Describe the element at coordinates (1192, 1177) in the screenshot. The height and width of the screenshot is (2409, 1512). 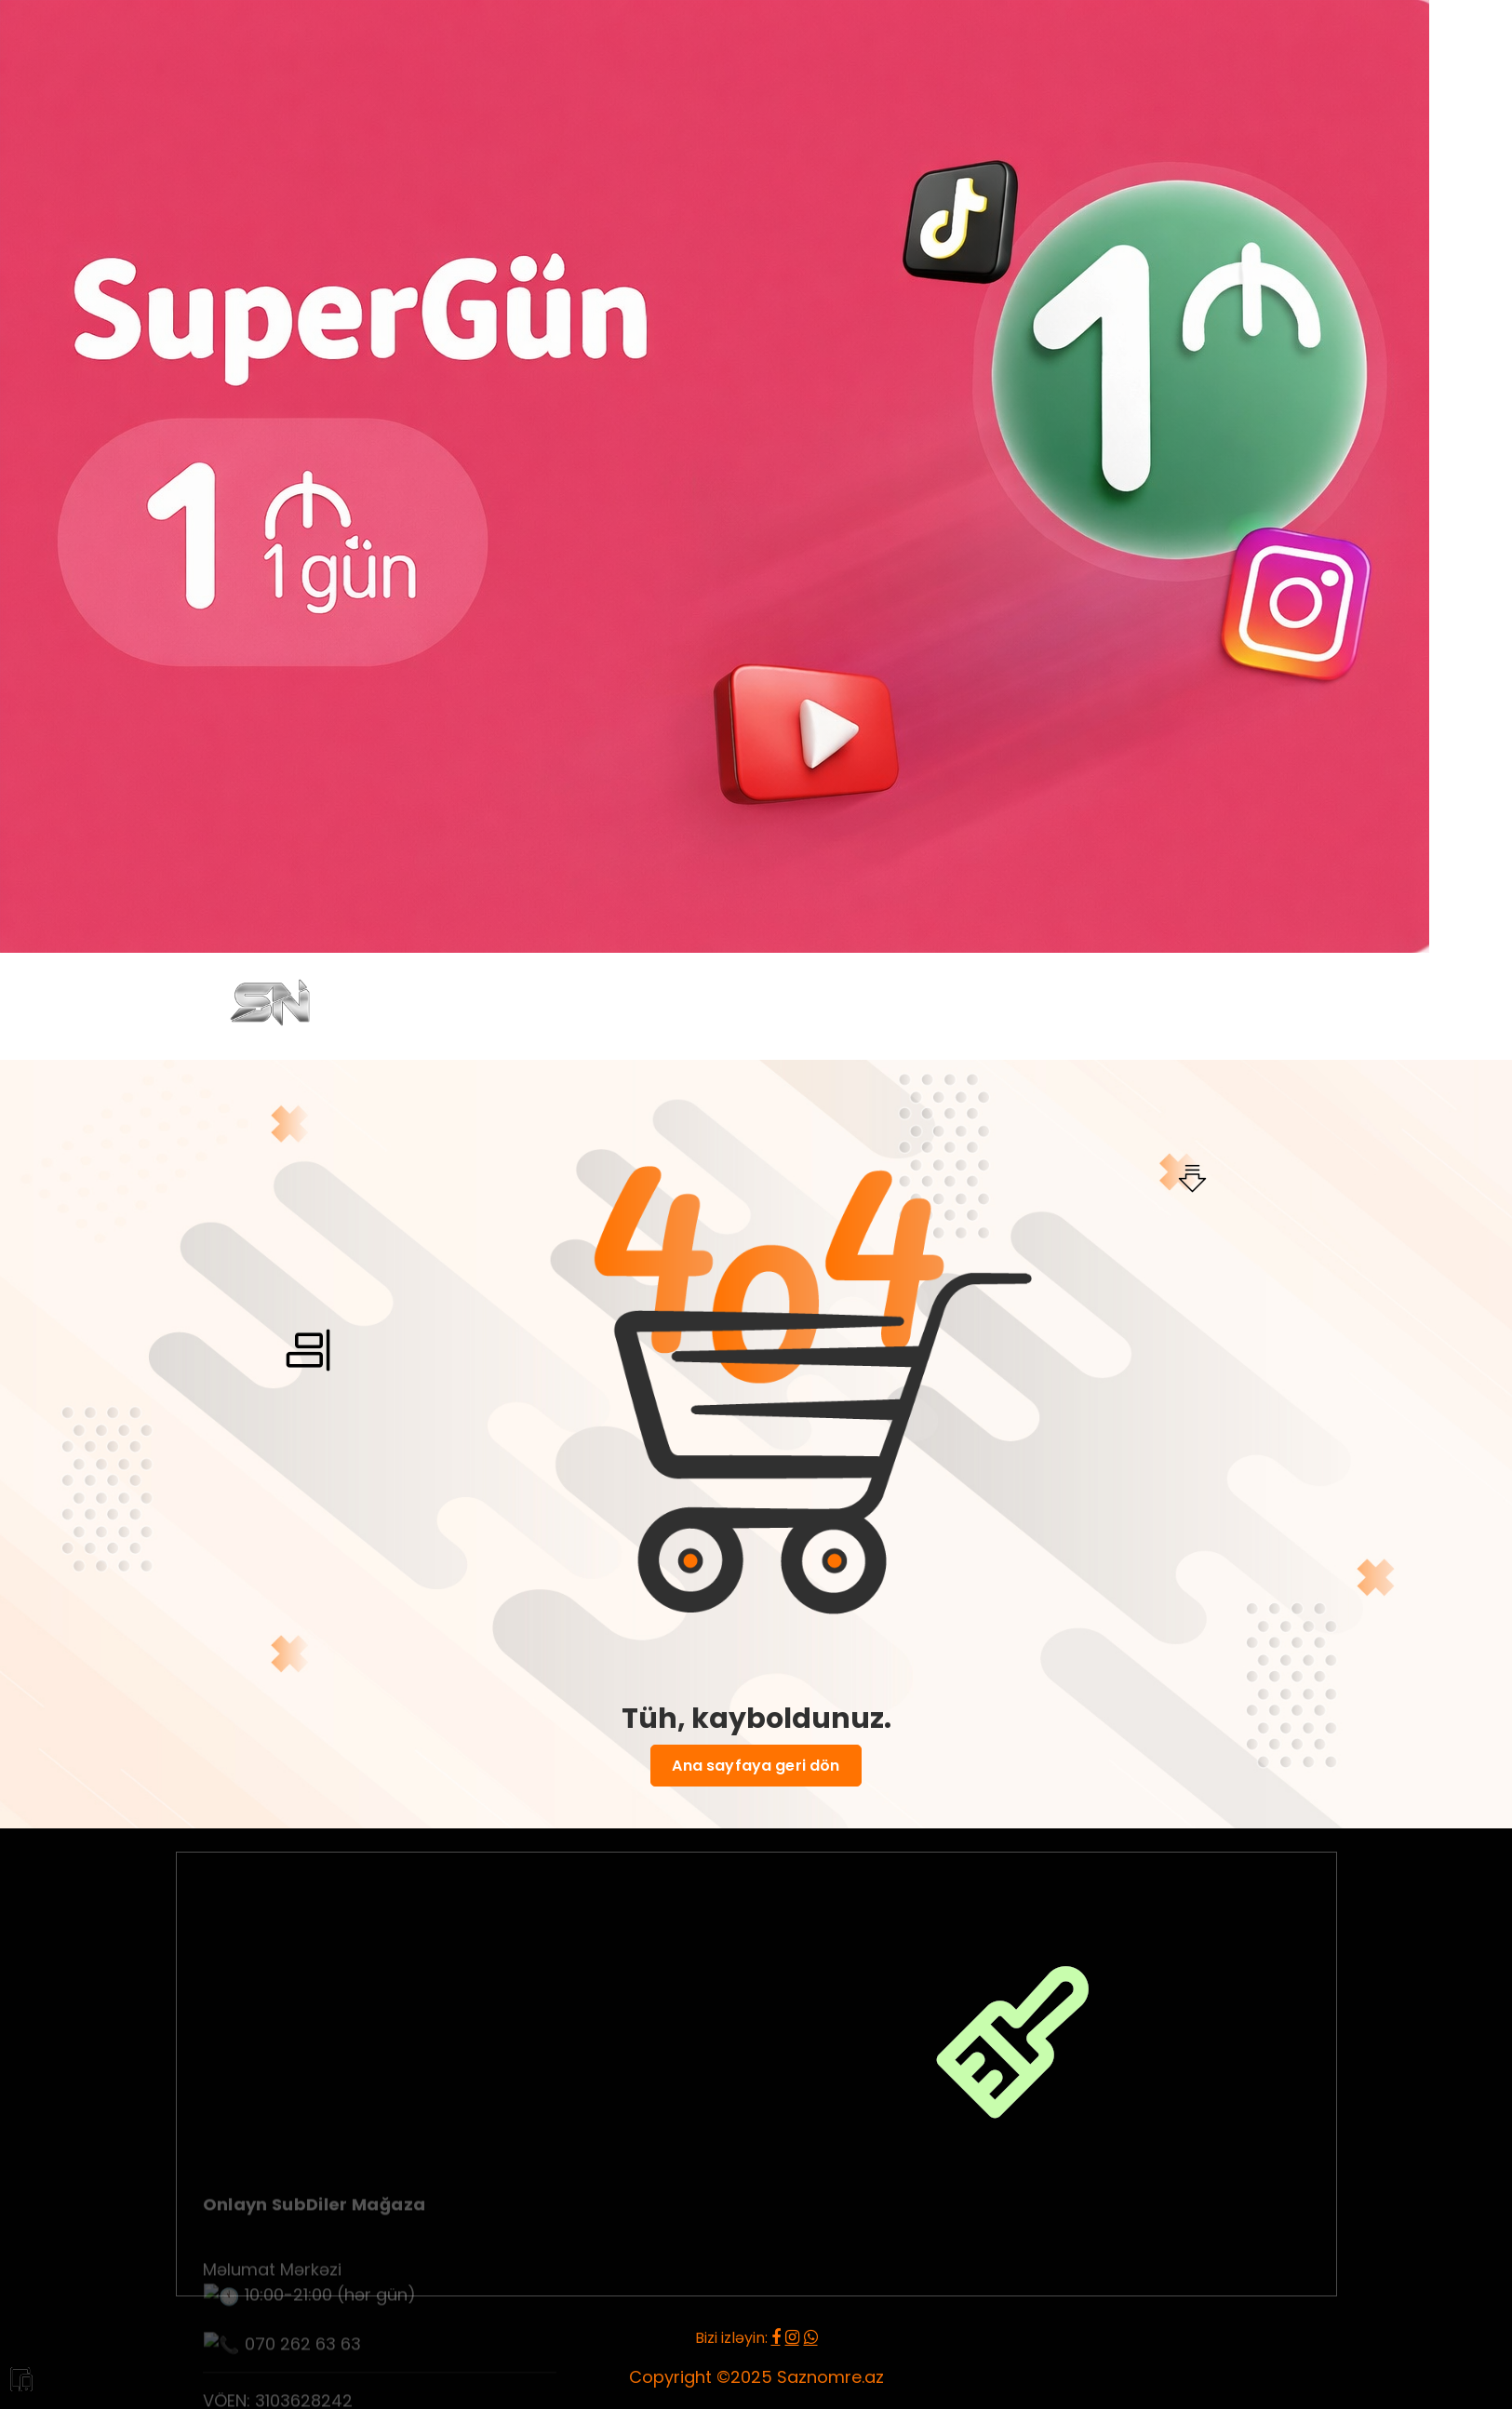
I see `download file or content` at that location.